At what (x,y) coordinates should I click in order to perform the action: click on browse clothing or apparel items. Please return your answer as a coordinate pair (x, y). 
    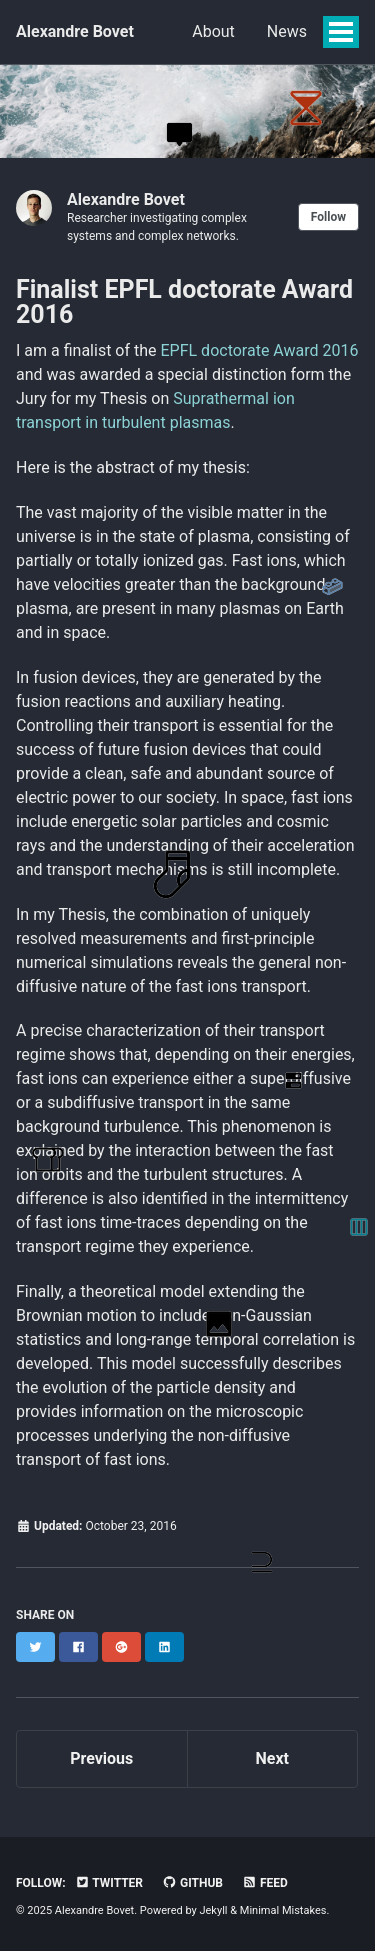
    Looking at the image, I should click on (173, 873).